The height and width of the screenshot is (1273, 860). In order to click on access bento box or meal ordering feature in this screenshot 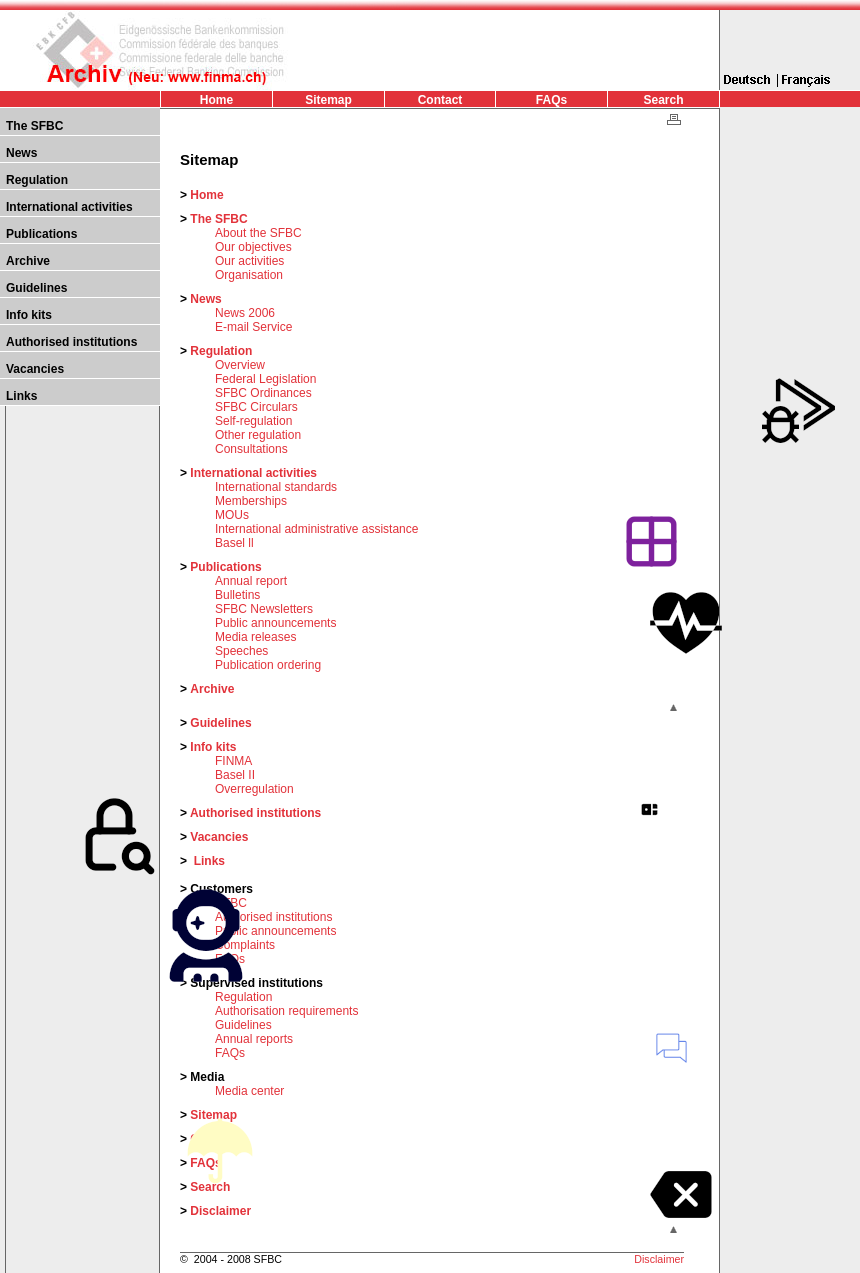, I will do `click(649, 809)`.